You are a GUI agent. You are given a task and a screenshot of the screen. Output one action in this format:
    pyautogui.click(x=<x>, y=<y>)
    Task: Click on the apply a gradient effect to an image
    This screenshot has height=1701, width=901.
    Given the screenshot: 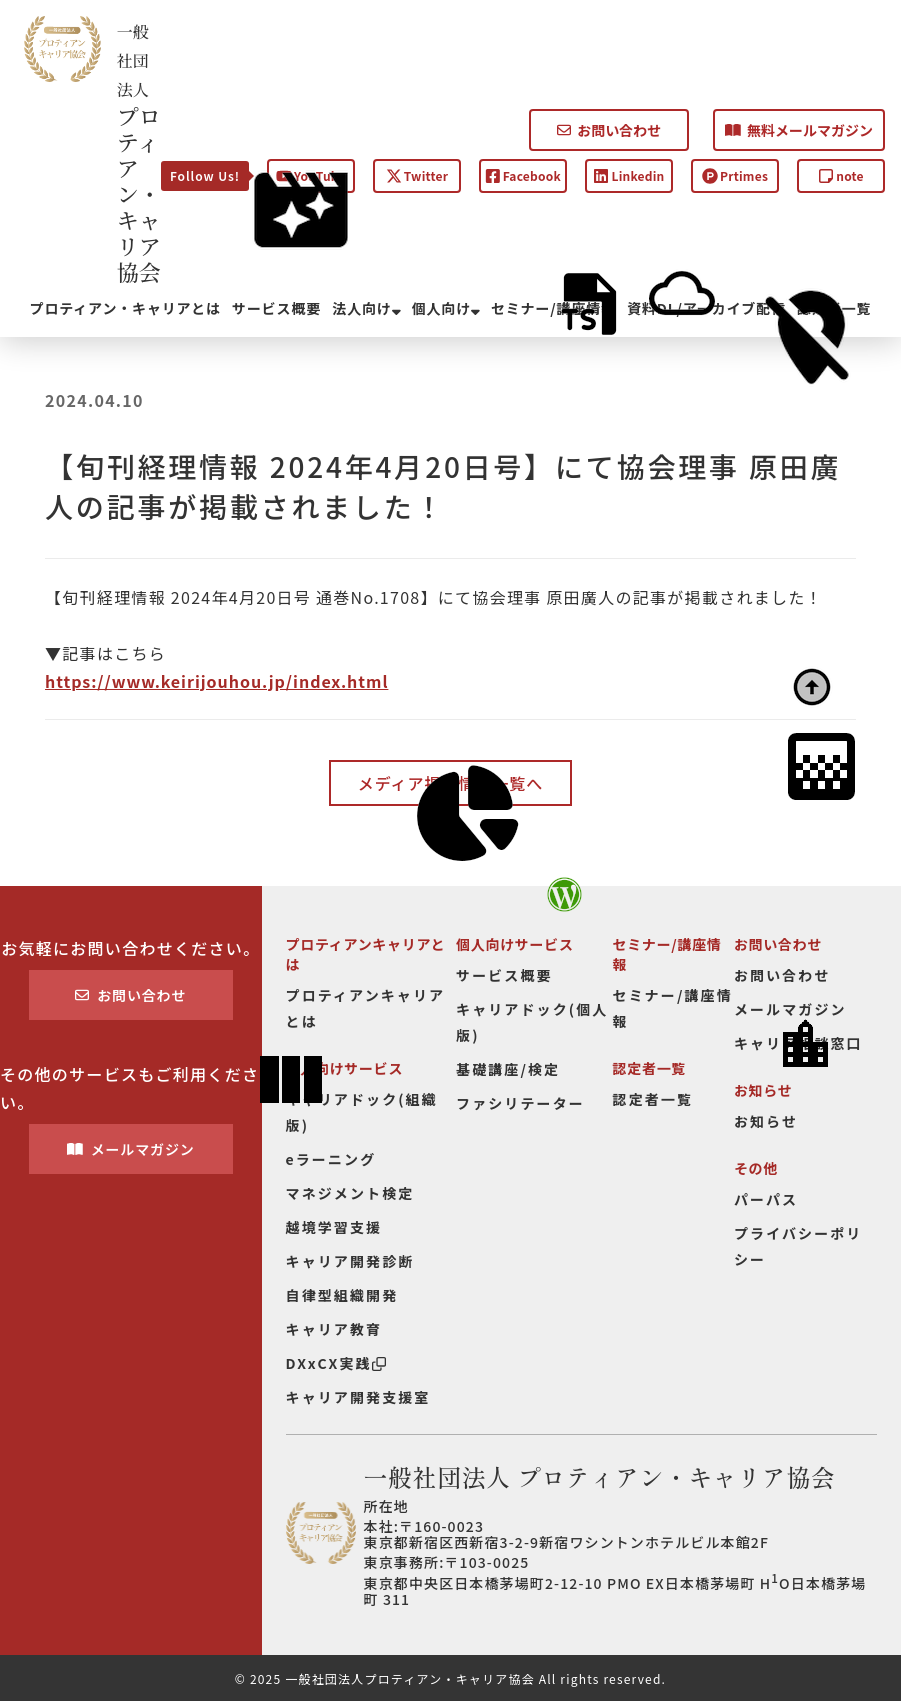 What is the action you would take?
    pyautogui.click(x=821, y=766)
    